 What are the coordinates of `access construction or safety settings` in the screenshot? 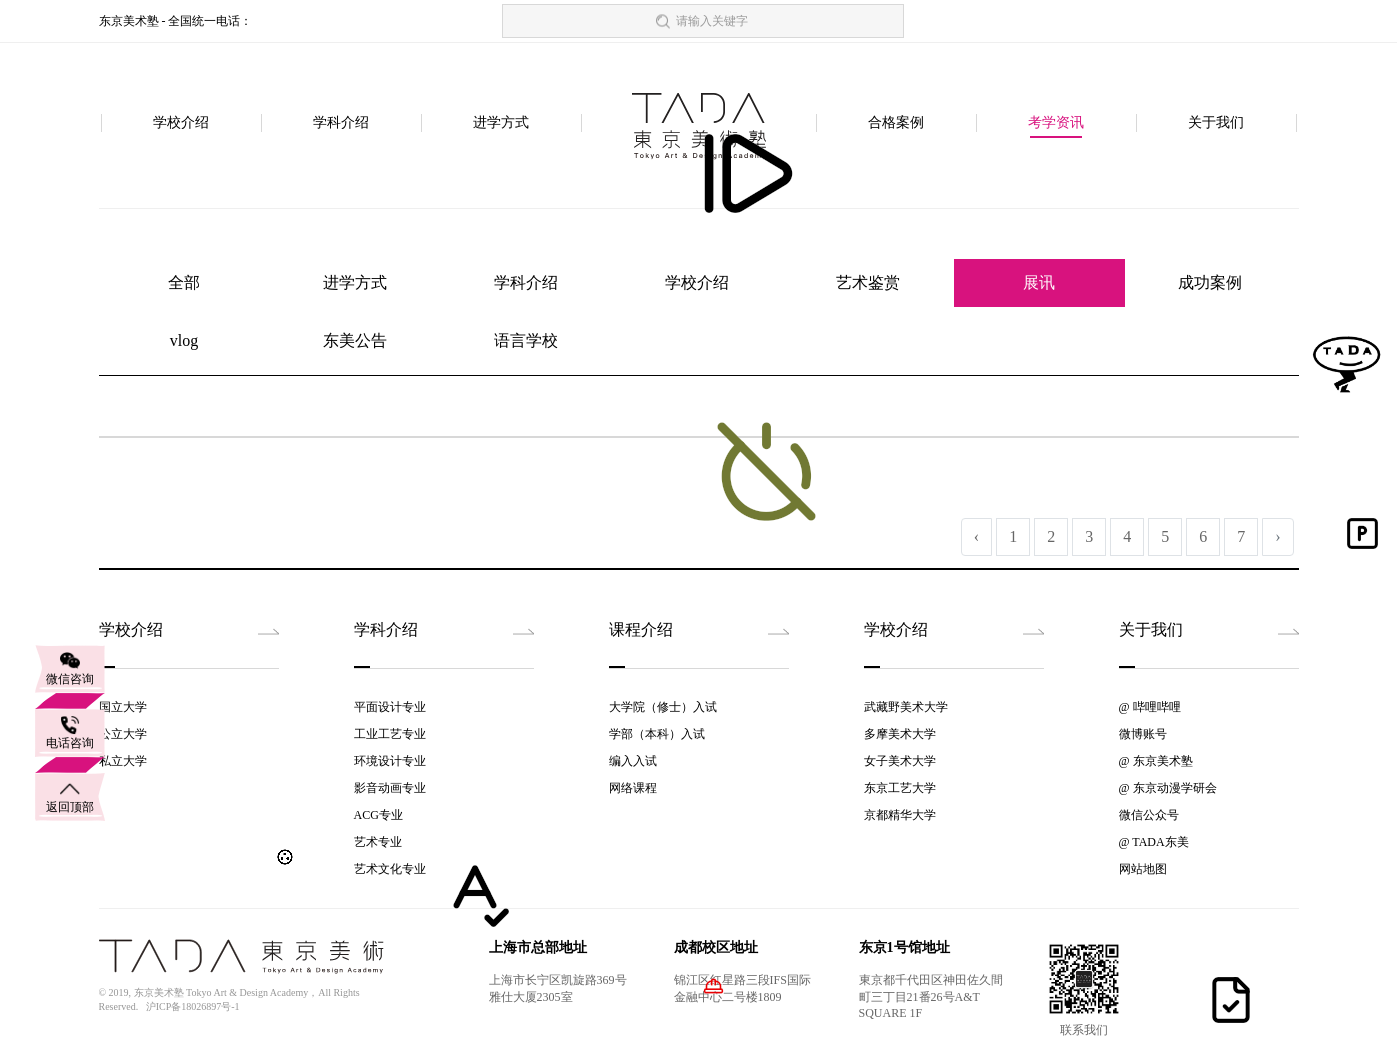 It's located at (713, 986).